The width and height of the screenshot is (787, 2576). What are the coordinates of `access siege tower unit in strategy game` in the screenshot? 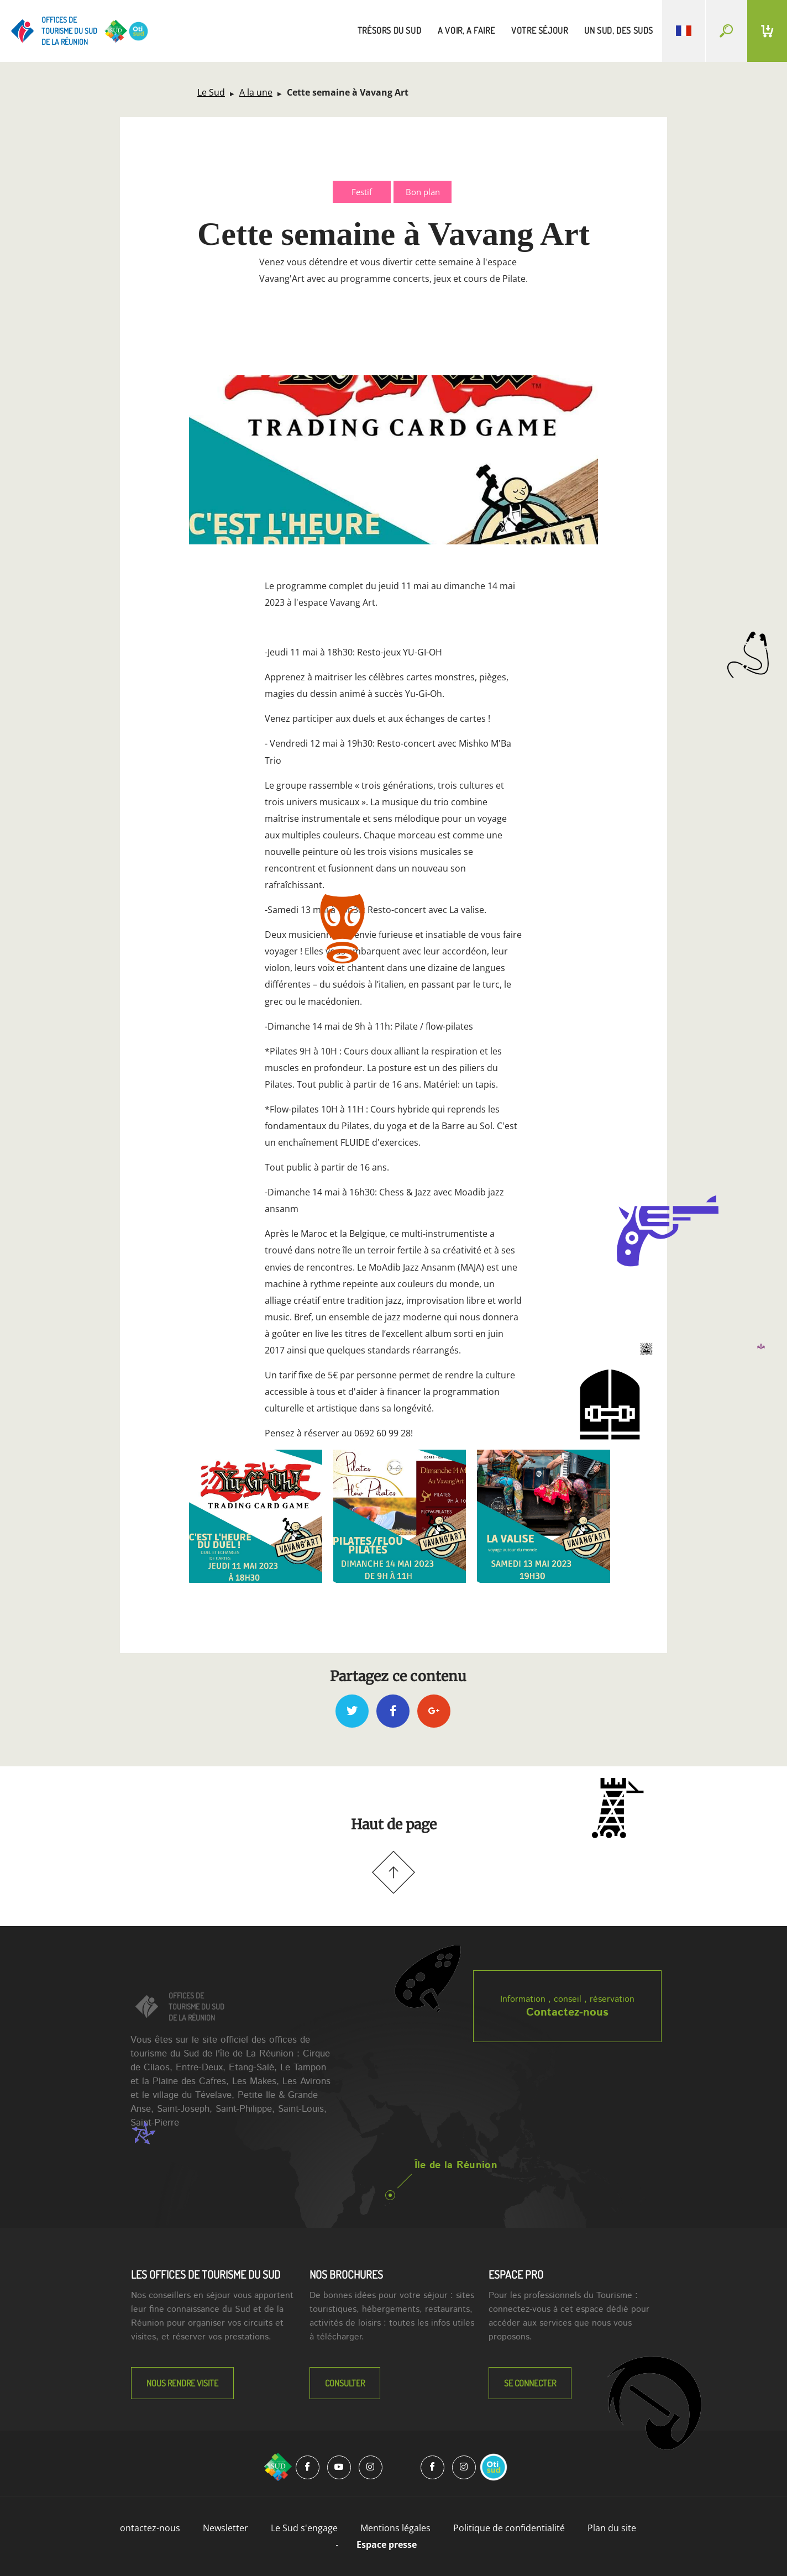 It's located at (616, 1807).